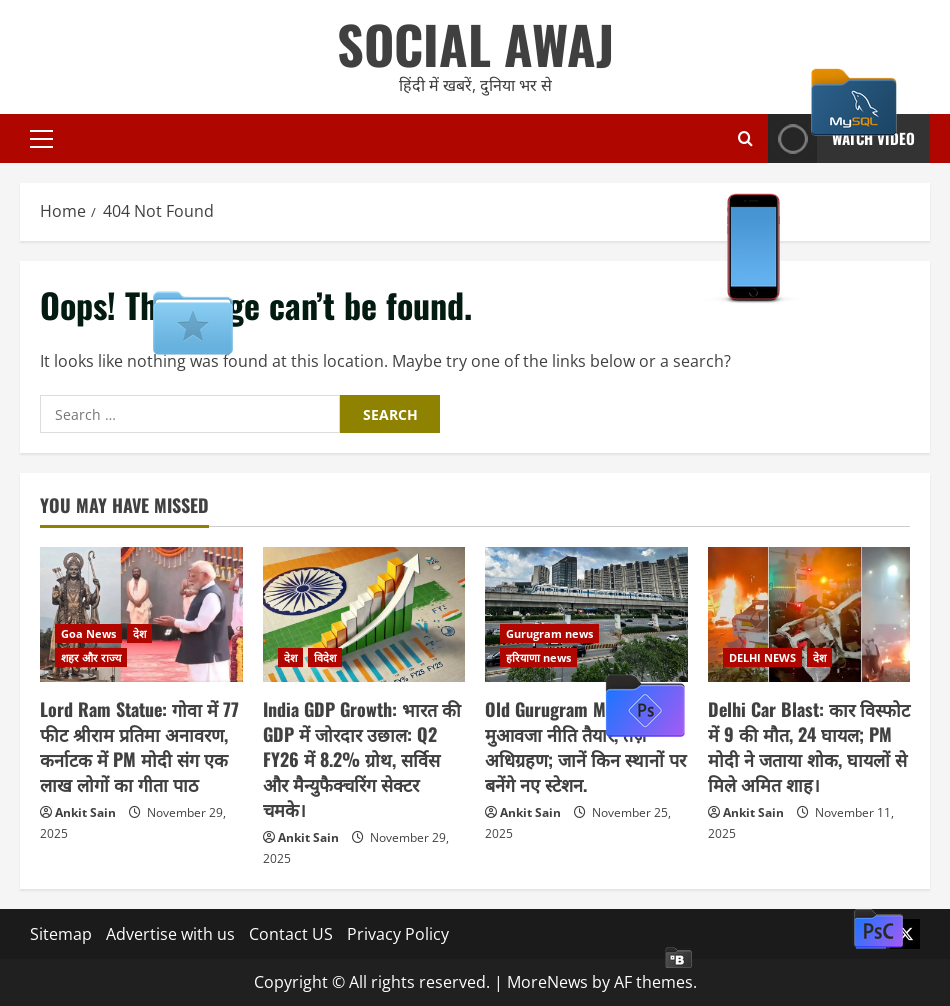 This screenshot has width=950, height=1006. Describe the element at coordinates (193, 323) in the screenshot. I see `open your bookmarked files folder` at that location.